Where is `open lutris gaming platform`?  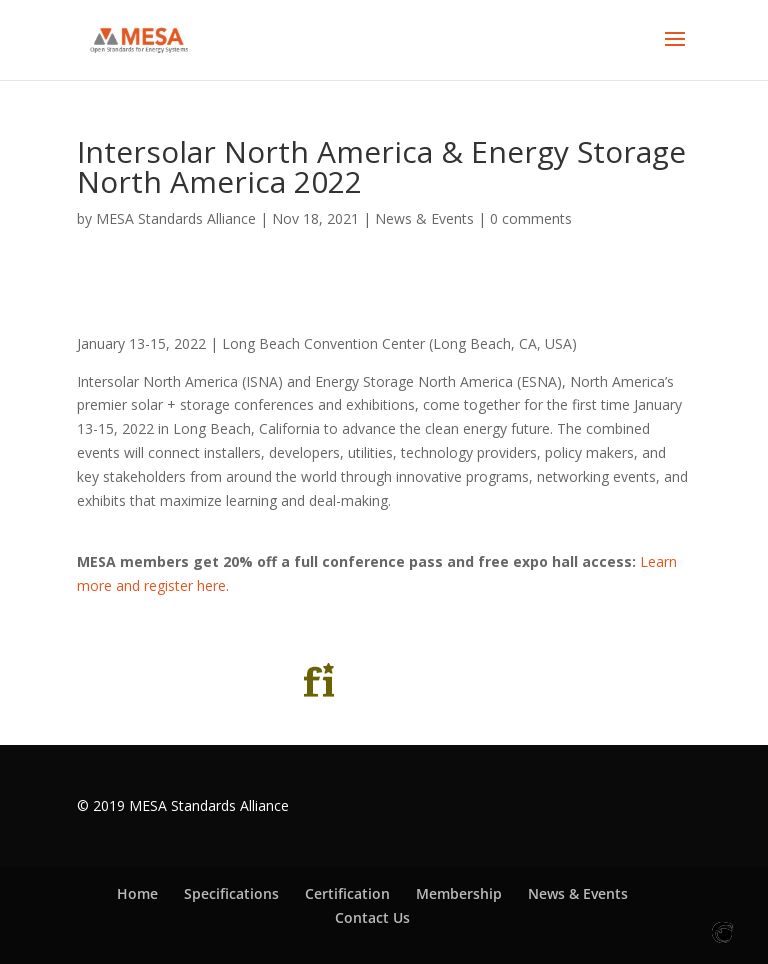 open lutris gaming platform is located at coordinates (722, 932).